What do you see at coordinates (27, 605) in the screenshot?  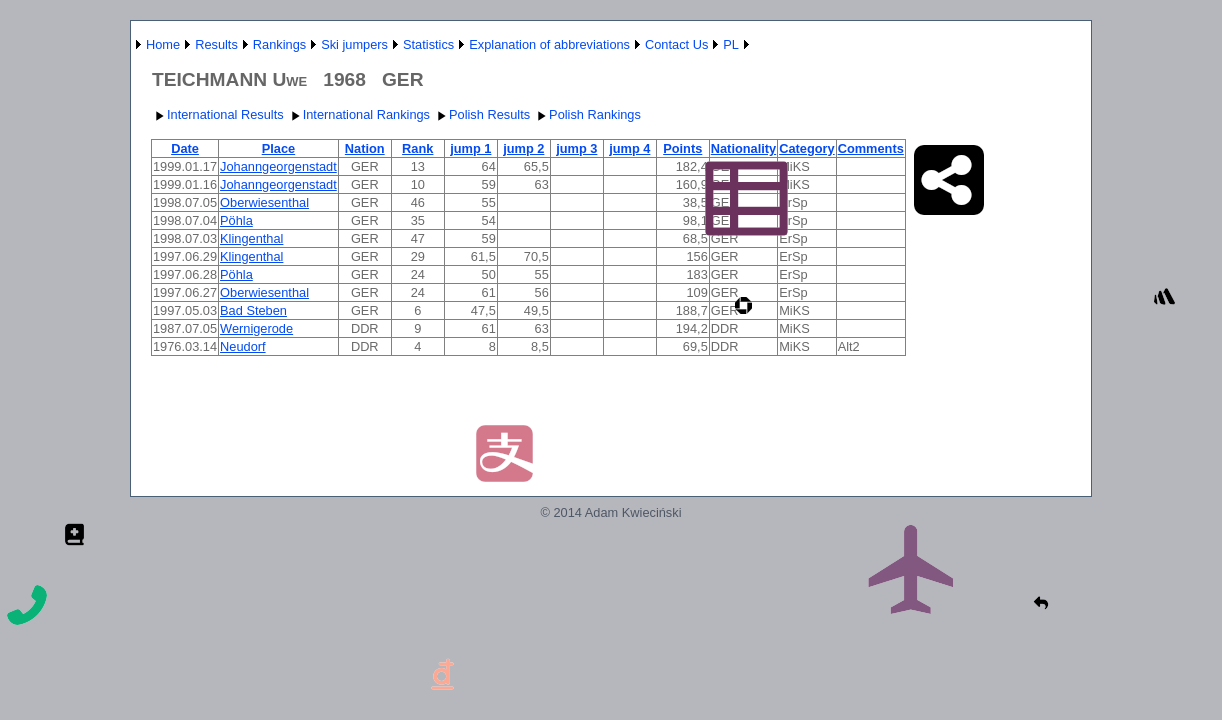 I see `make a phone call` at bounding box center [27, 605].